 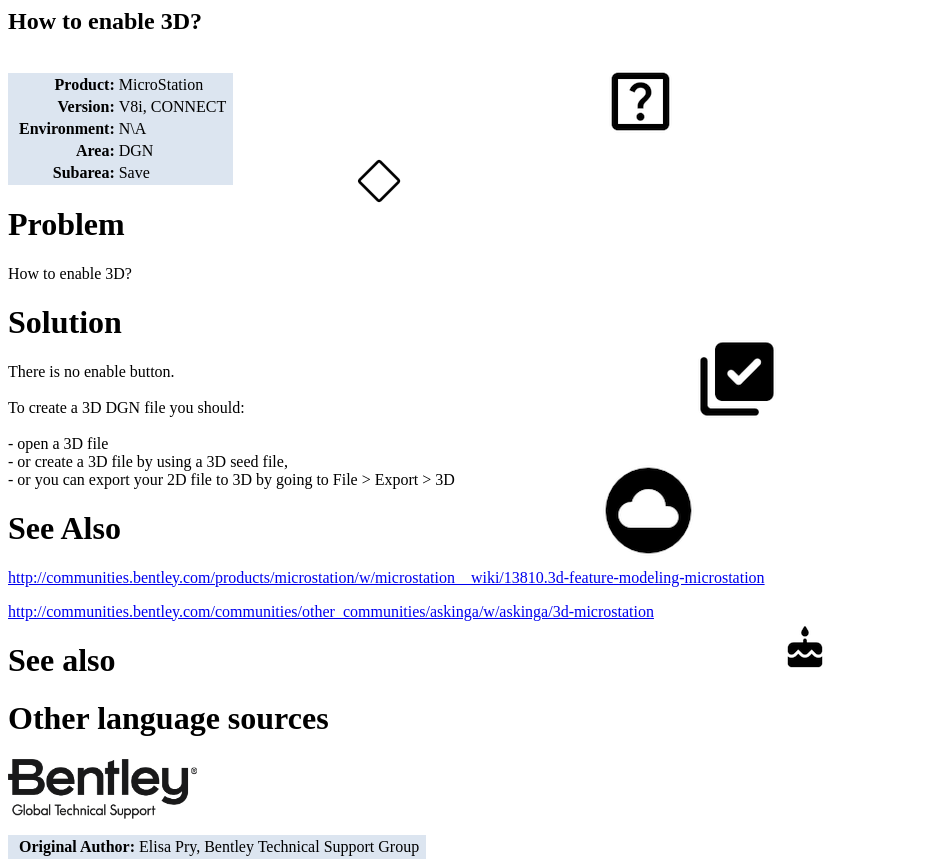 What do you see at coordinates (640, 101) in the screenshot?
I see `access help center or support resources` at bounding box center [640, 101].